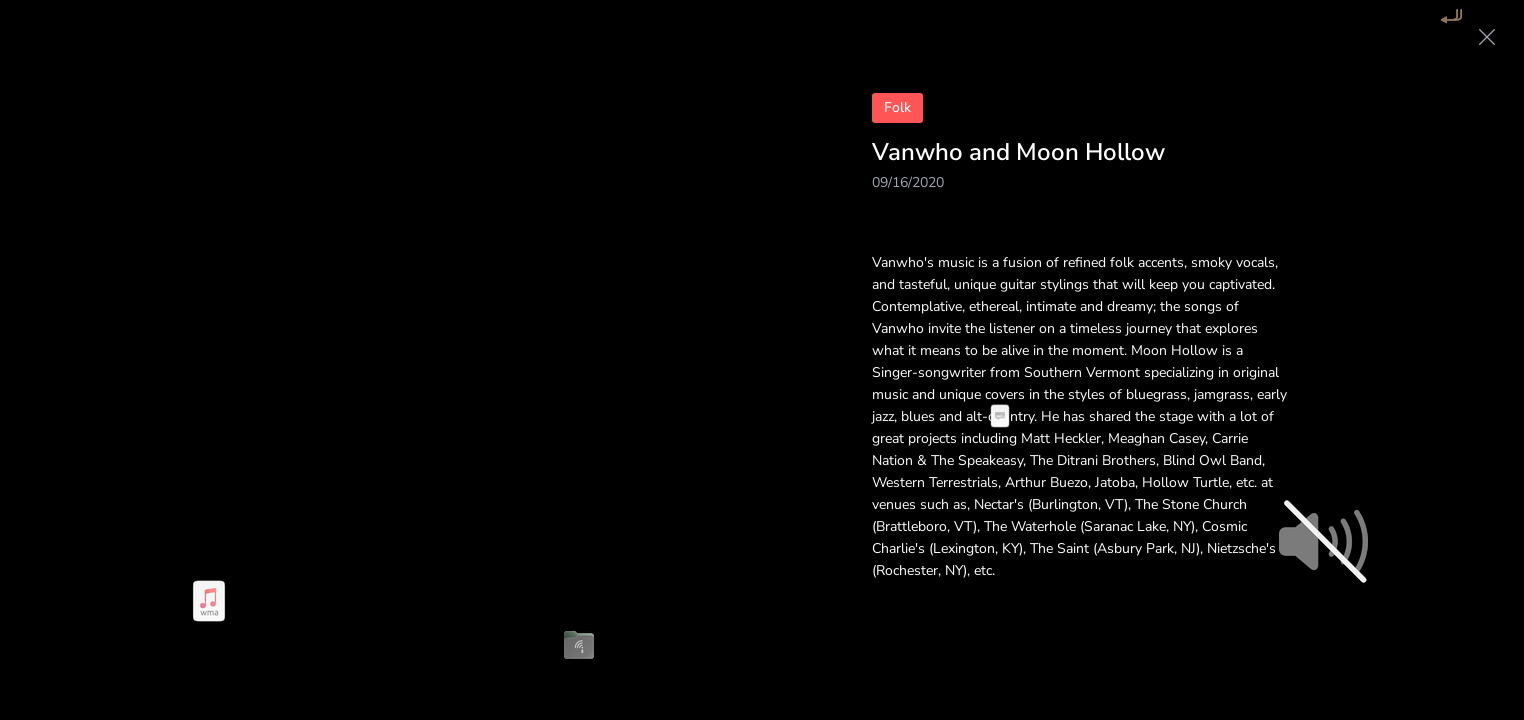 The image size is (1524, 720). Describe the element at coordinates (1451, 15) in the screenshot. I see `reply to all recipients in an email thread` at that location.